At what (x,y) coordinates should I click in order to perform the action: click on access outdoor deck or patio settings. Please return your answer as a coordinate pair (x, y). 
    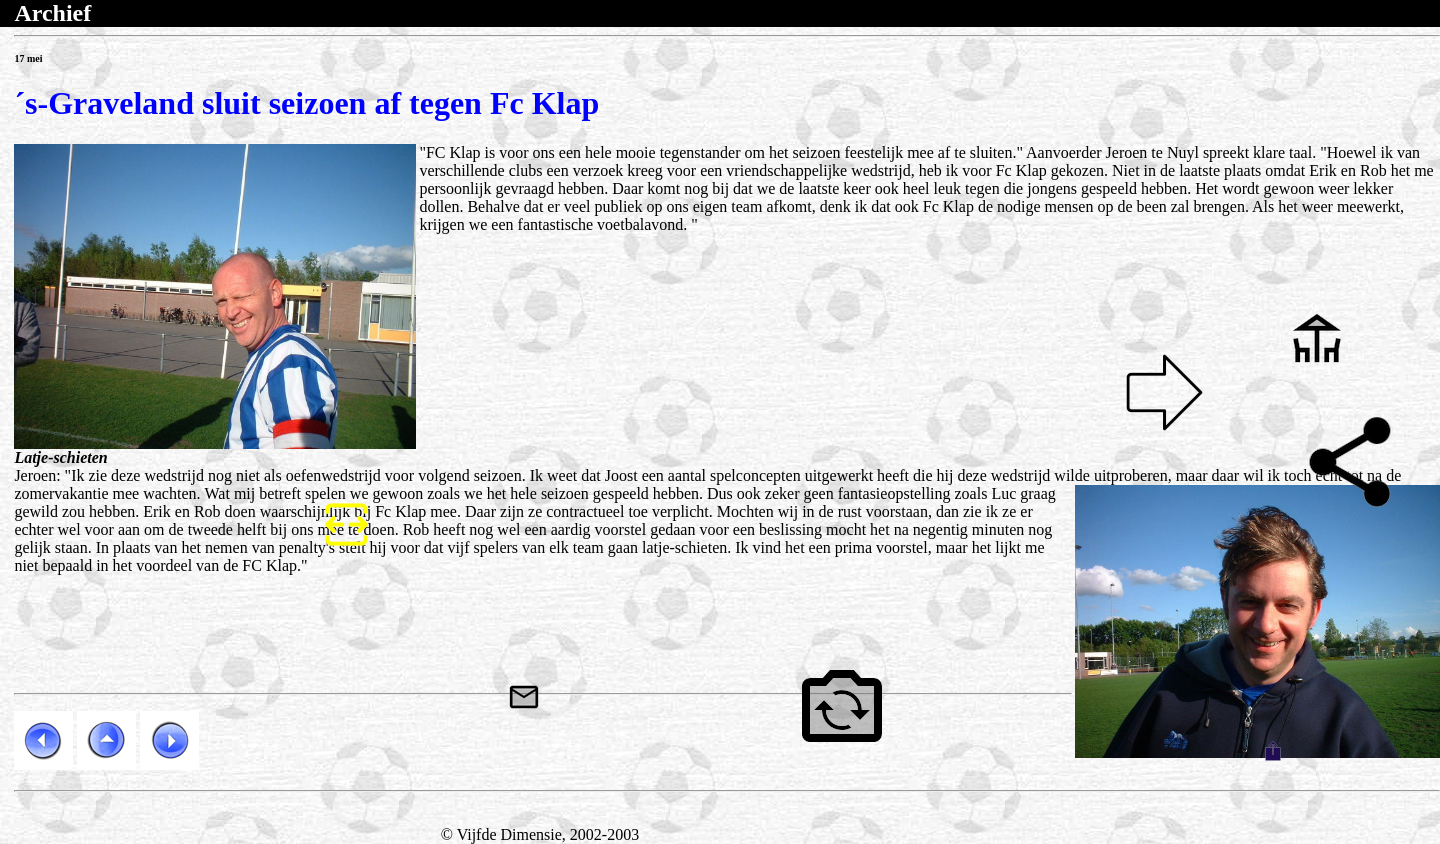
    Looking at the image, I should click on (1317, 338).